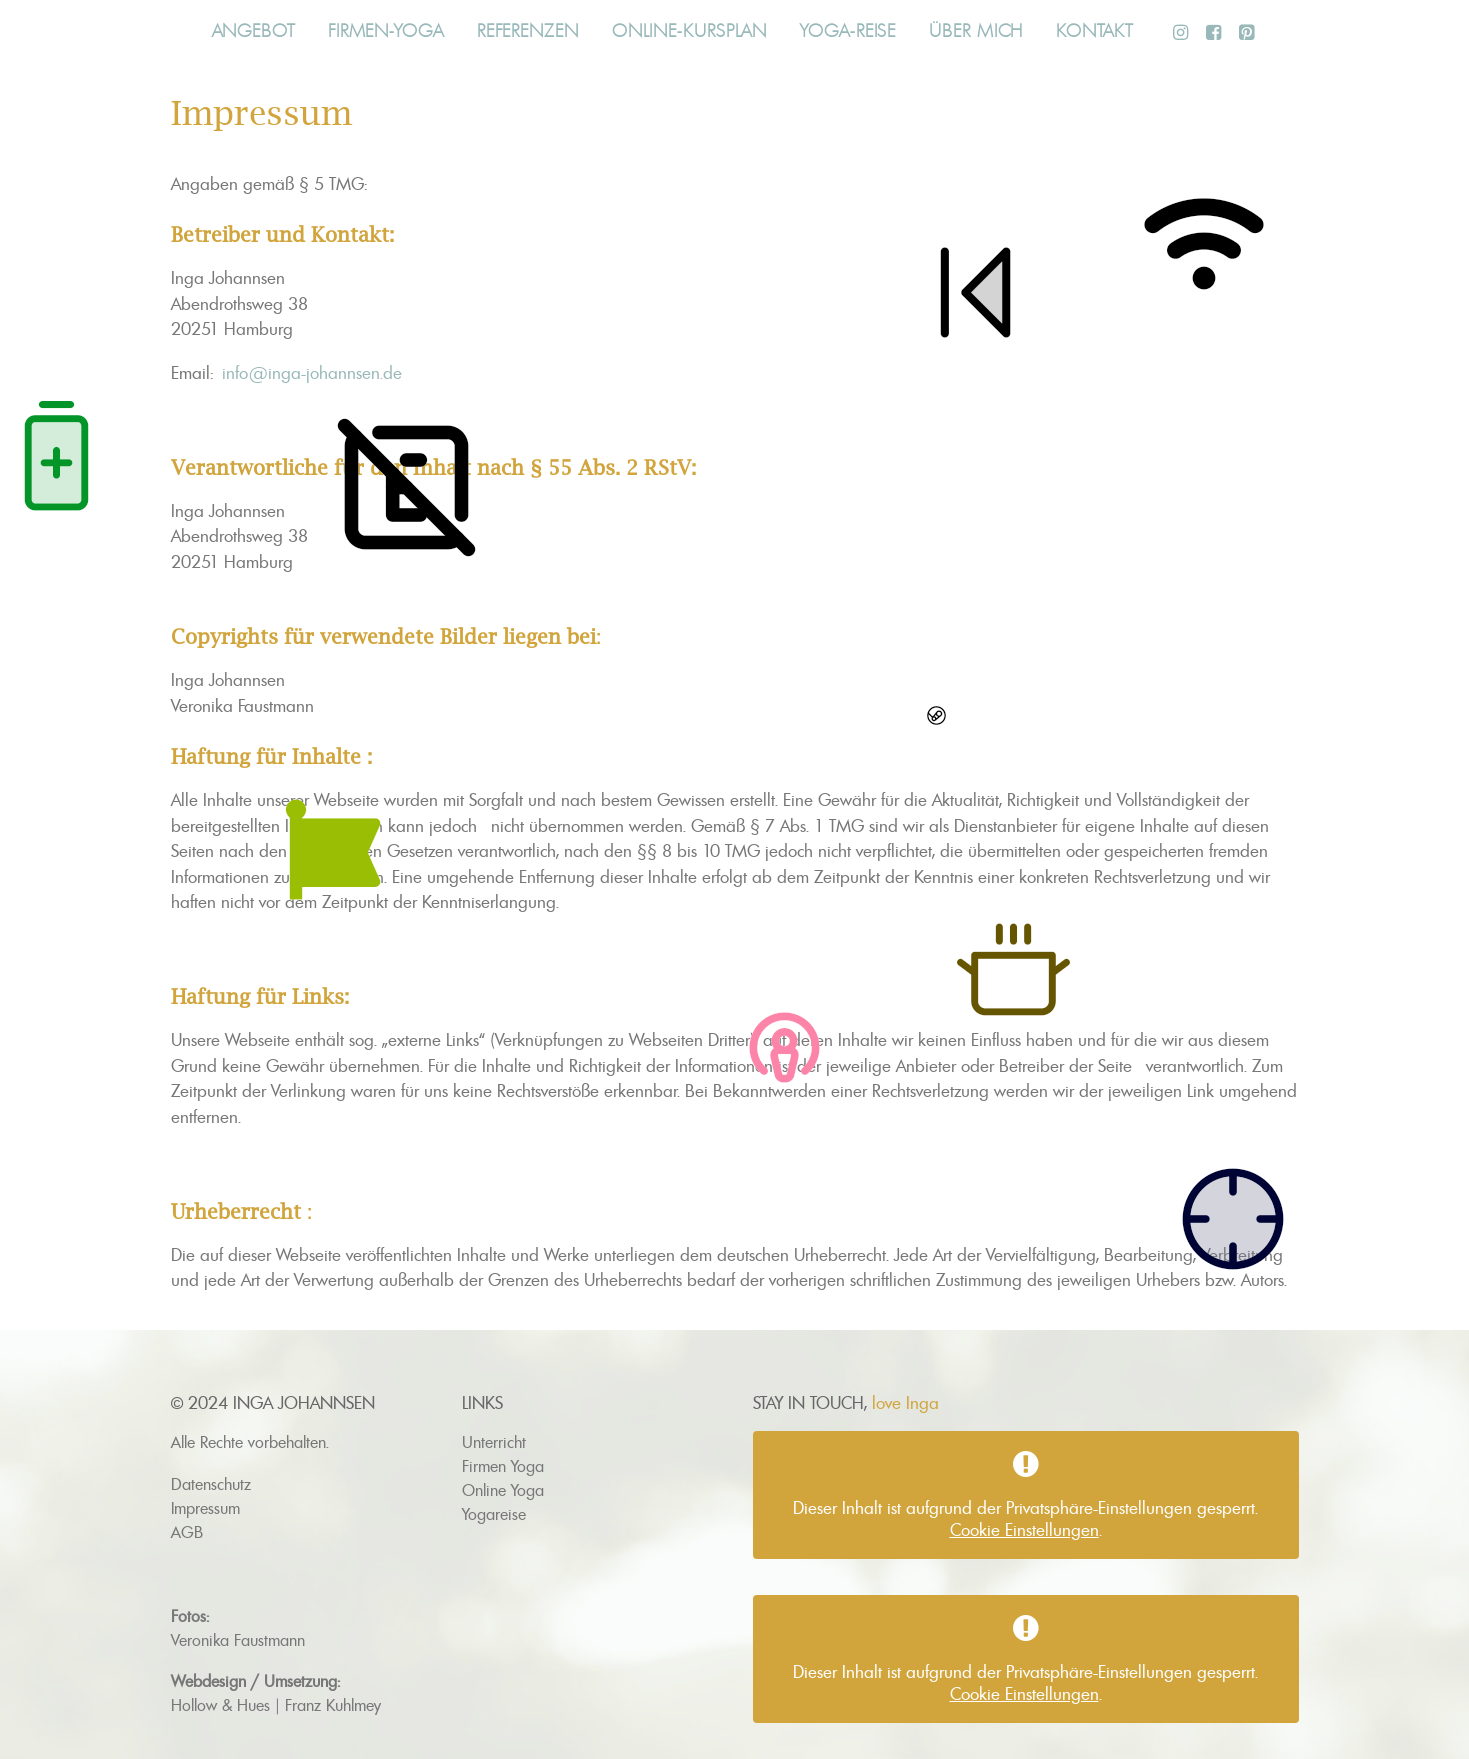  Describe the element at coordinates (333, 849) in the screenshot. I see `font awesome brand logo` at that location.